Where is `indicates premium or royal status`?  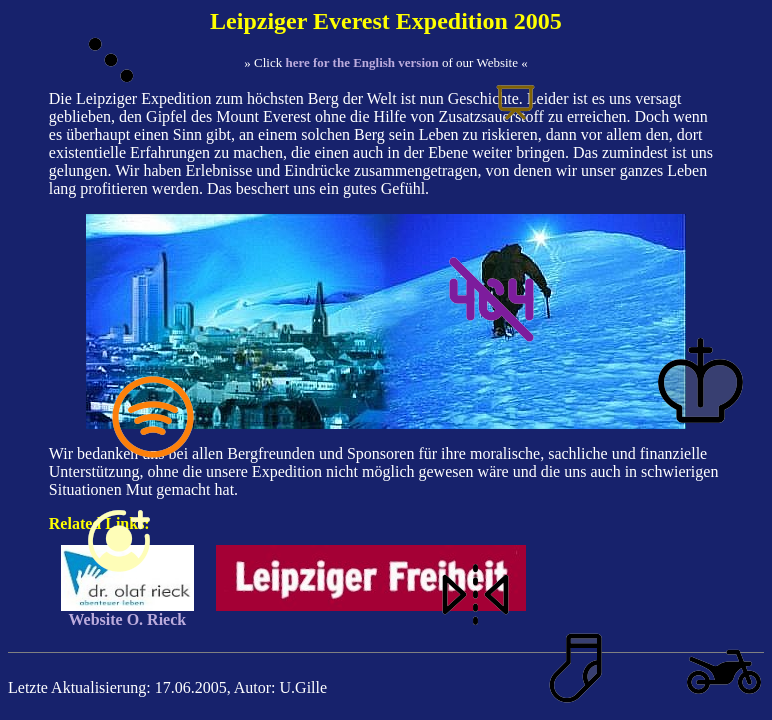
indicates premium or royal status is located at coordinates (700, 386).